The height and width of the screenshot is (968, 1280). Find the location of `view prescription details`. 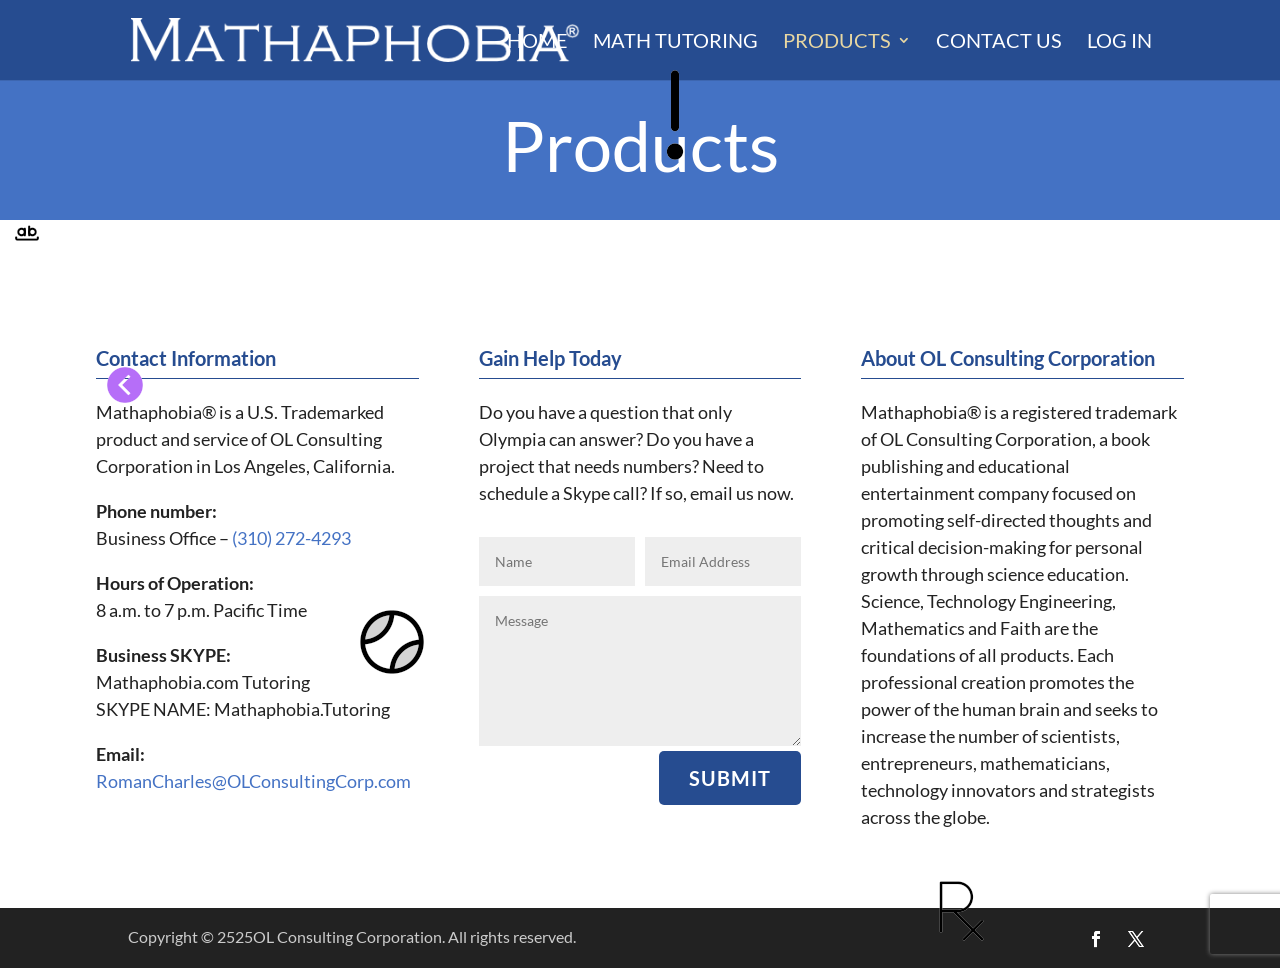

view prescription details is located at coordinates (959, 911).